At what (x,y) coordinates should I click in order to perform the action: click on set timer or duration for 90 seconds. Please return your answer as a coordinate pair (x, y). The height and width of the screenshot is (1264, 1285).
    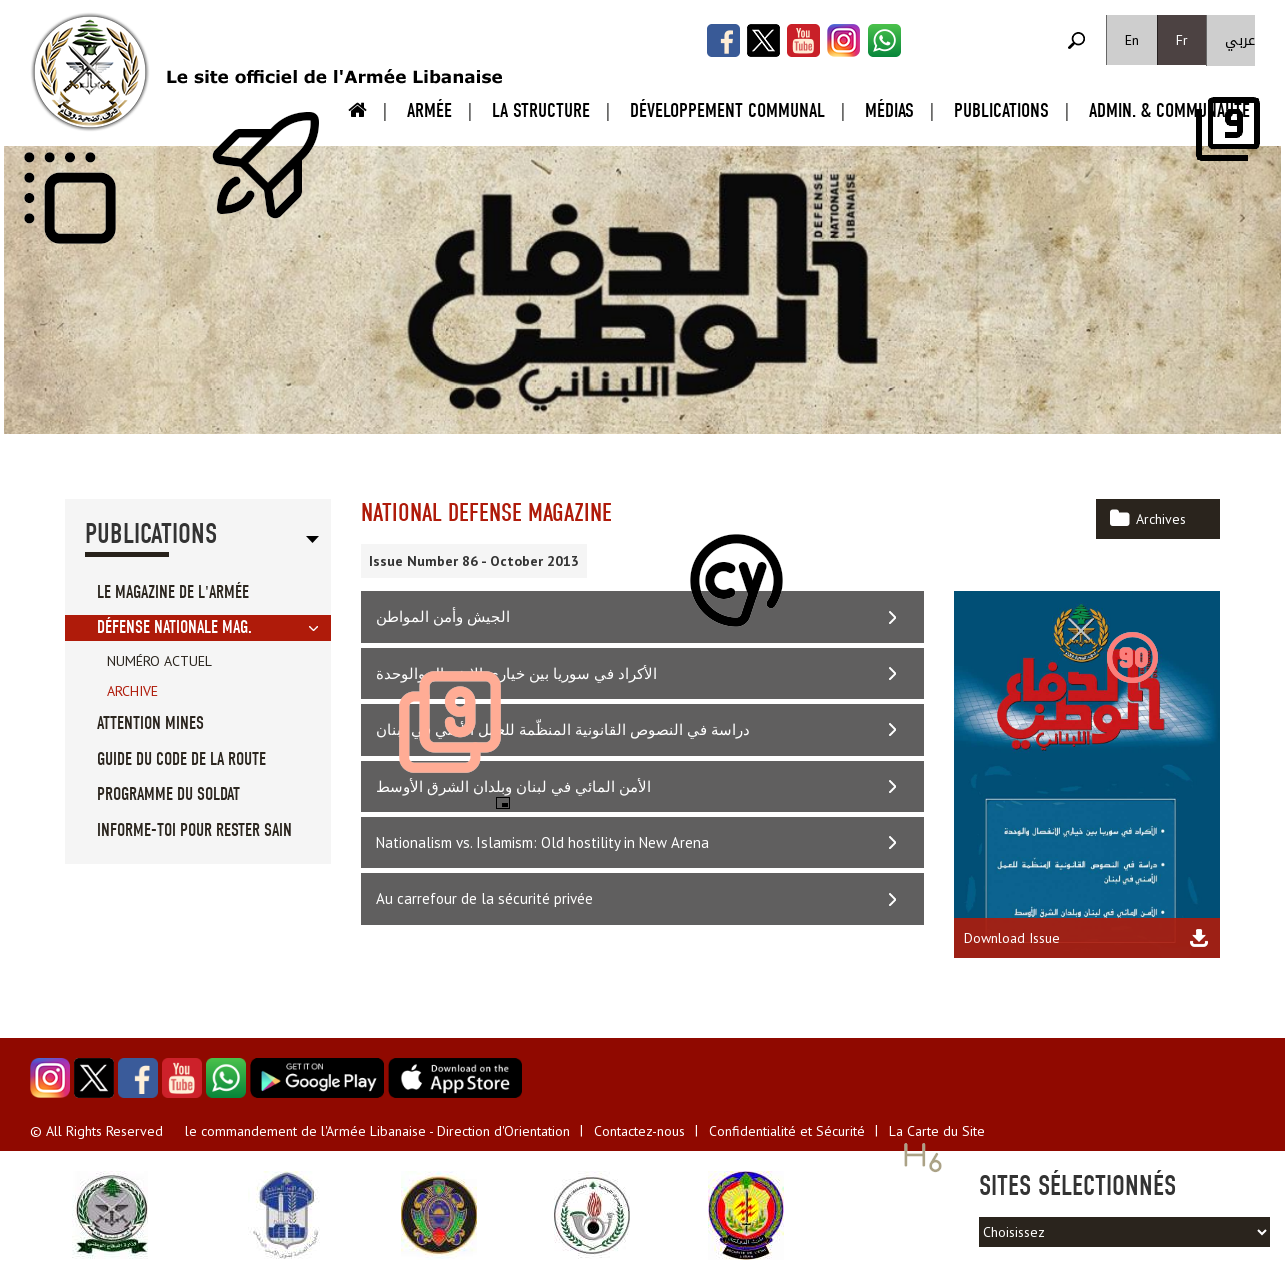
    Looking at the image, I should click on (1132, 657).